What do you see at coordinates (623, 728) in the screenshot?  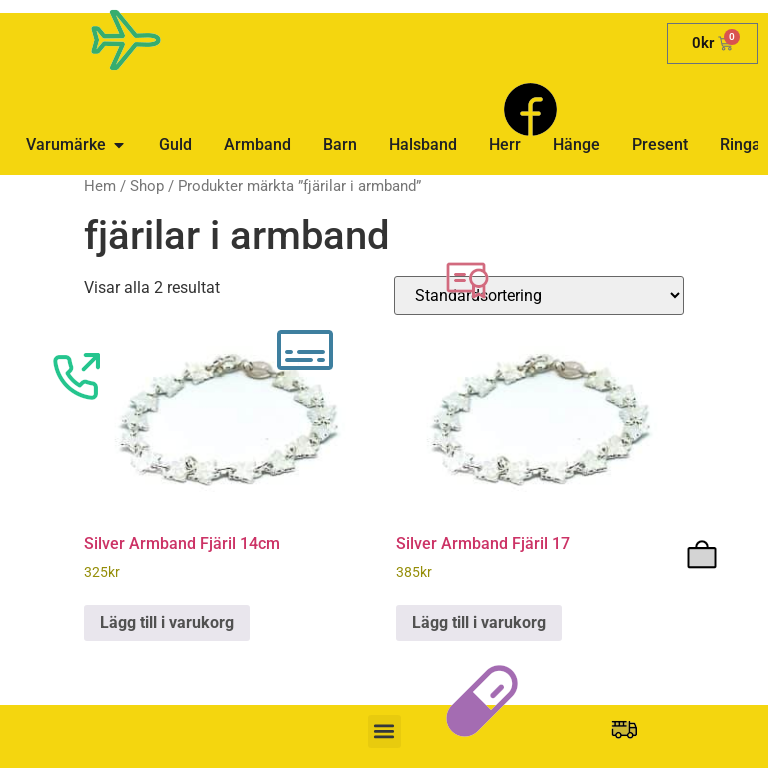 I see `fire department or emergency services` at bounding box center [623, 728].